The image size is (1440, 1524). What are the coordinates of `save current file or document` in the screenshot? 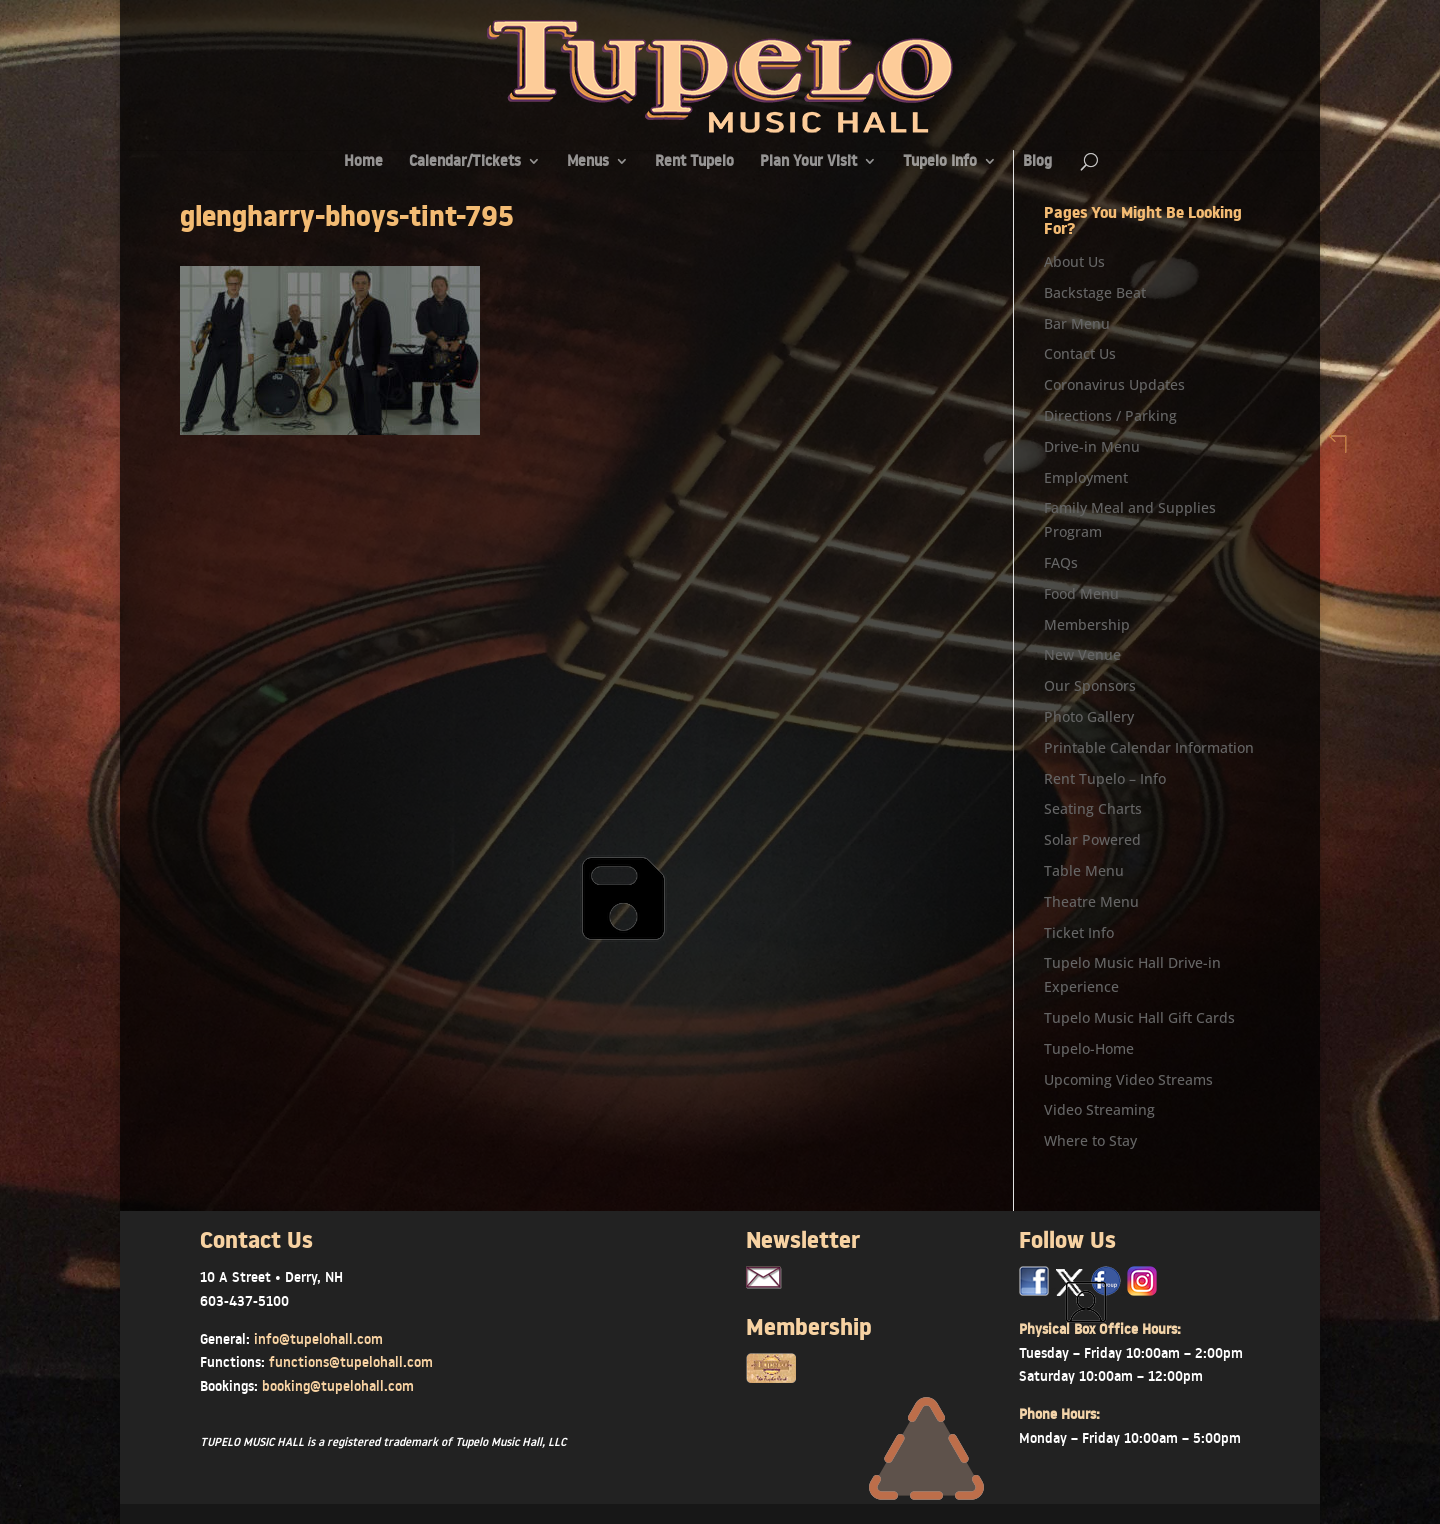 It's located at (623, 898).